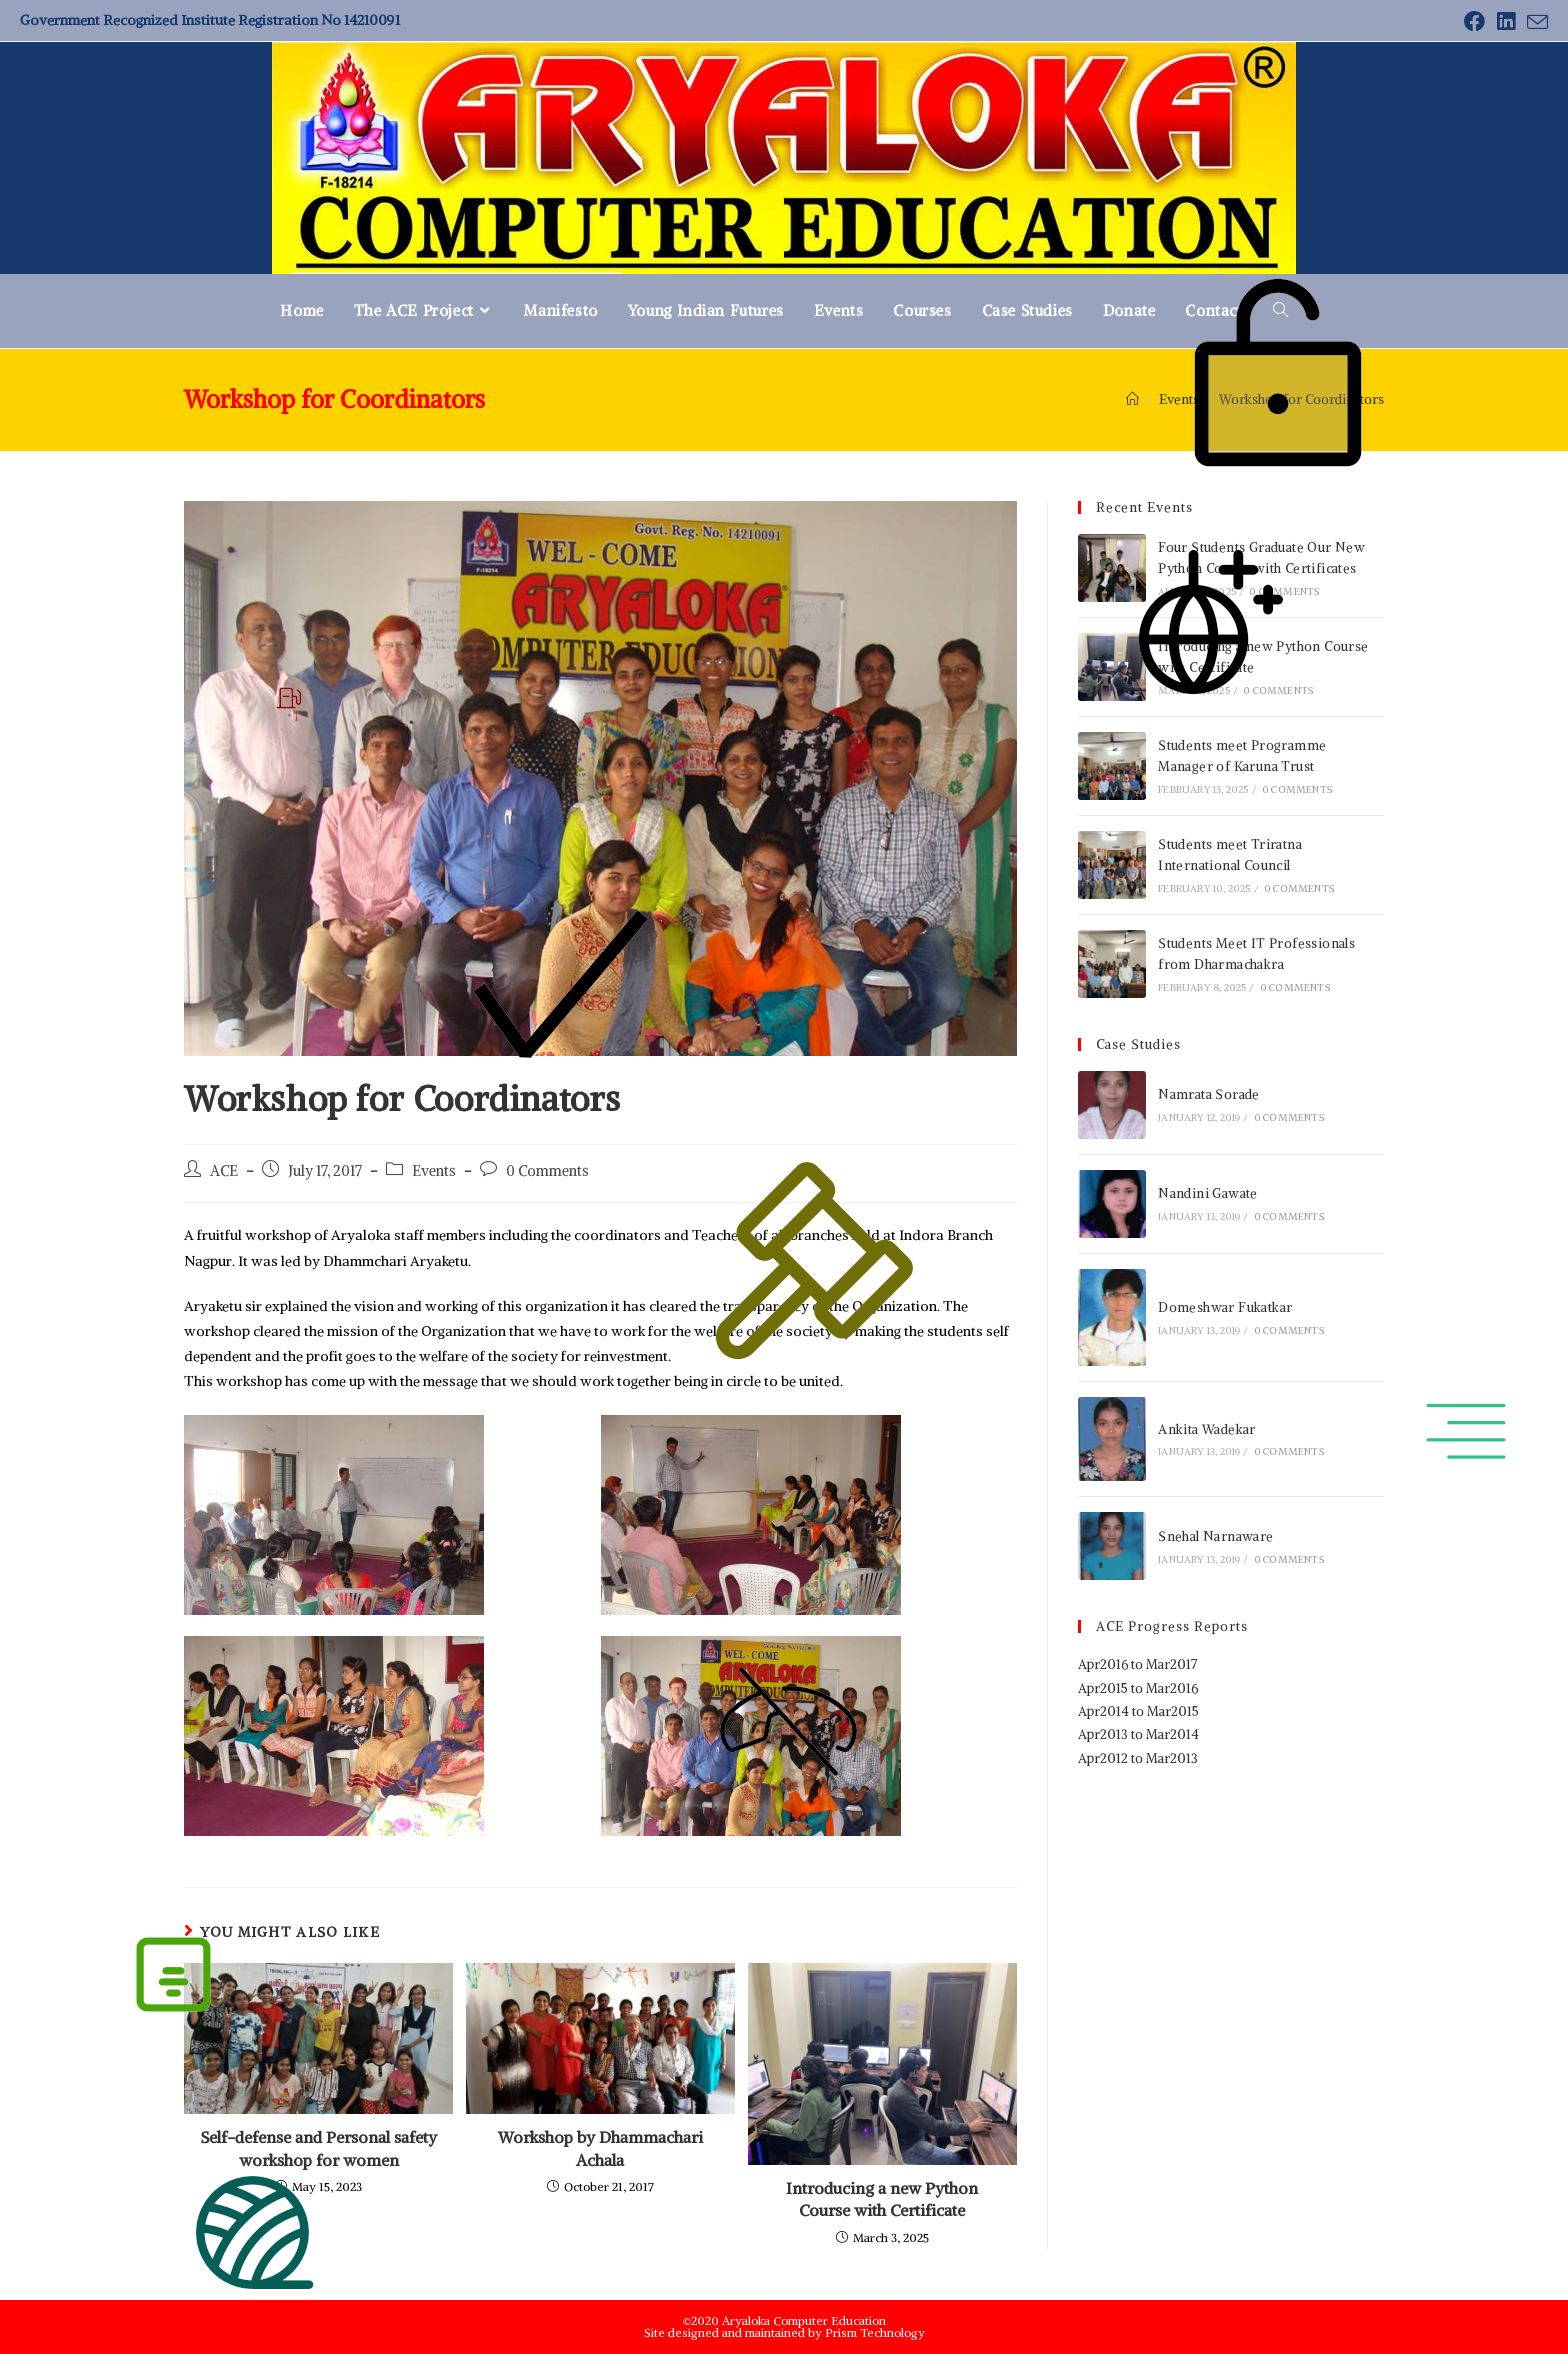 Image resolution: width=1568 pixels, height=2354 pixels. What do you see at coordinates (559, 984) in the screenshot?
I see `confirm or submit an action` at bounding box center [559, 984].